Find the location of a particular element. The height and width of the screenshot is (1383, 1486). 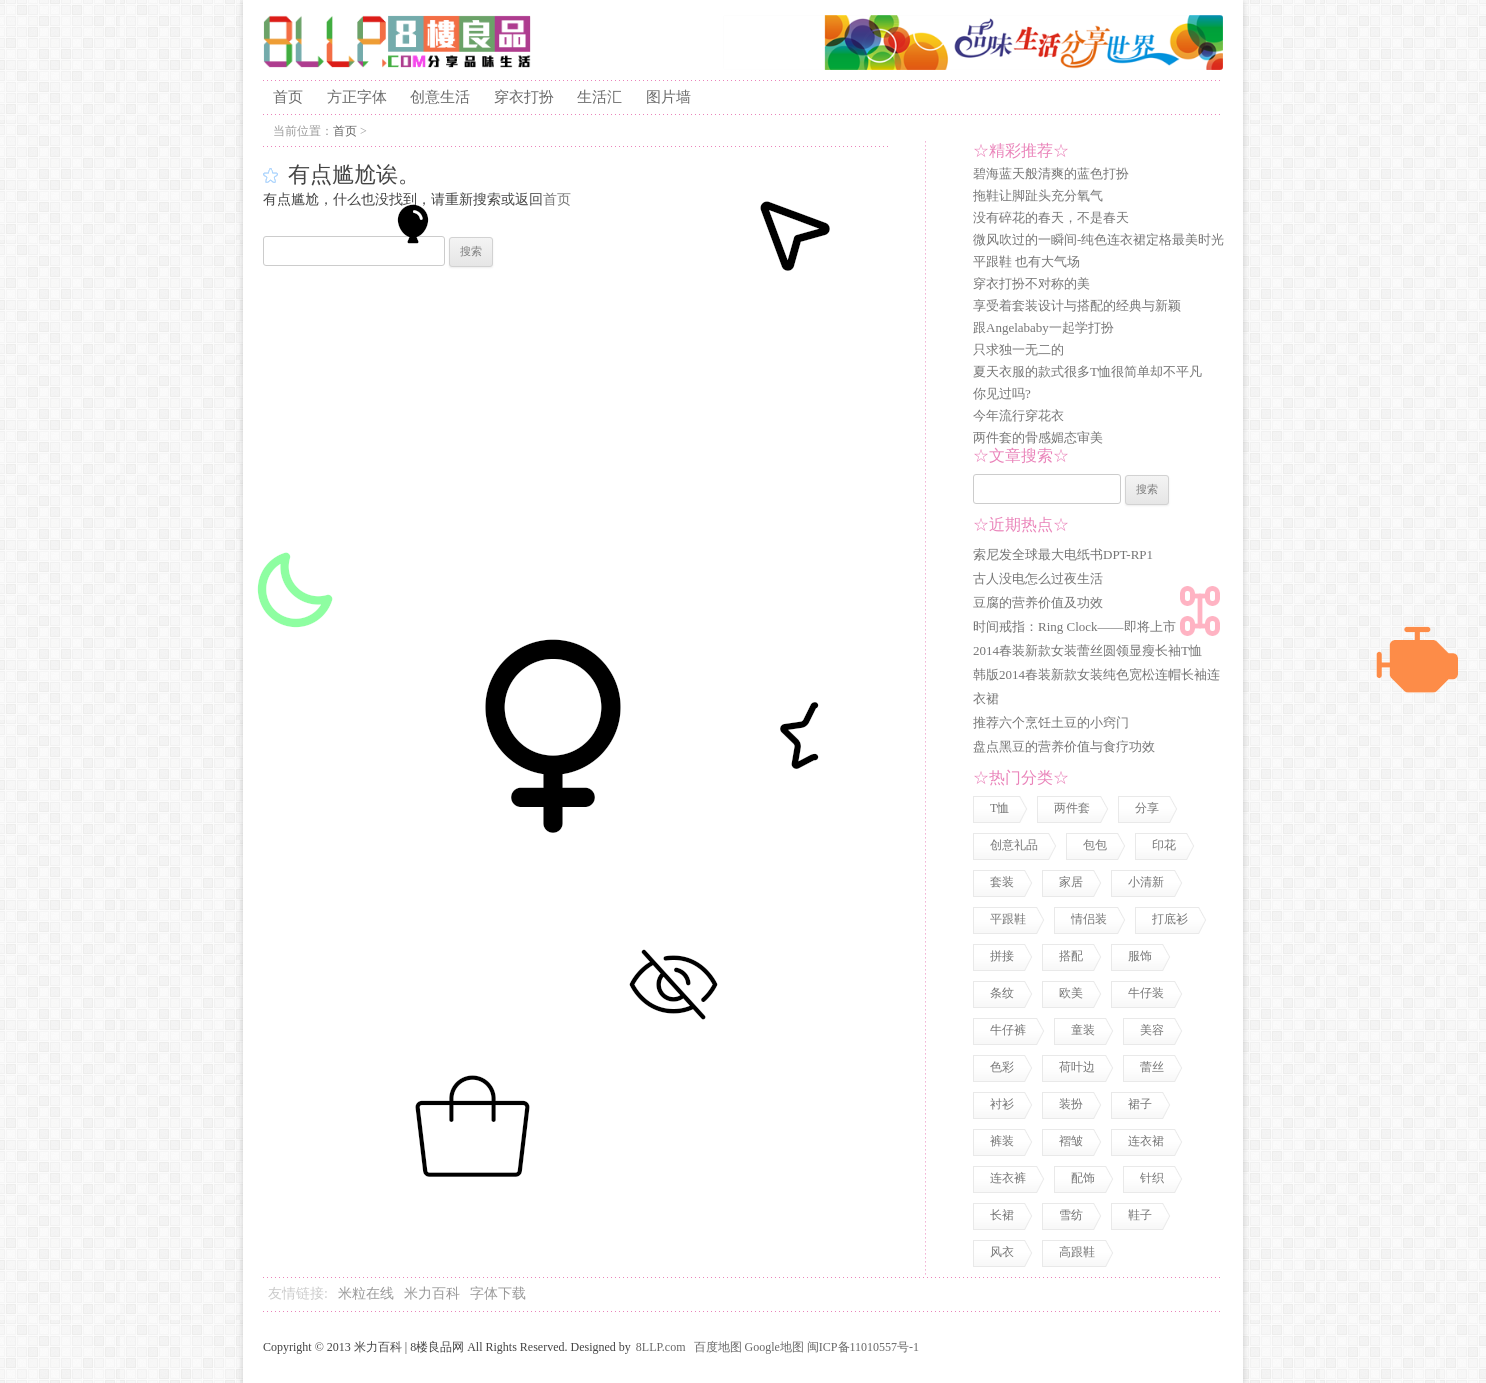

access engine or vehicle diagnostics is located at coordinates (1416, 661).